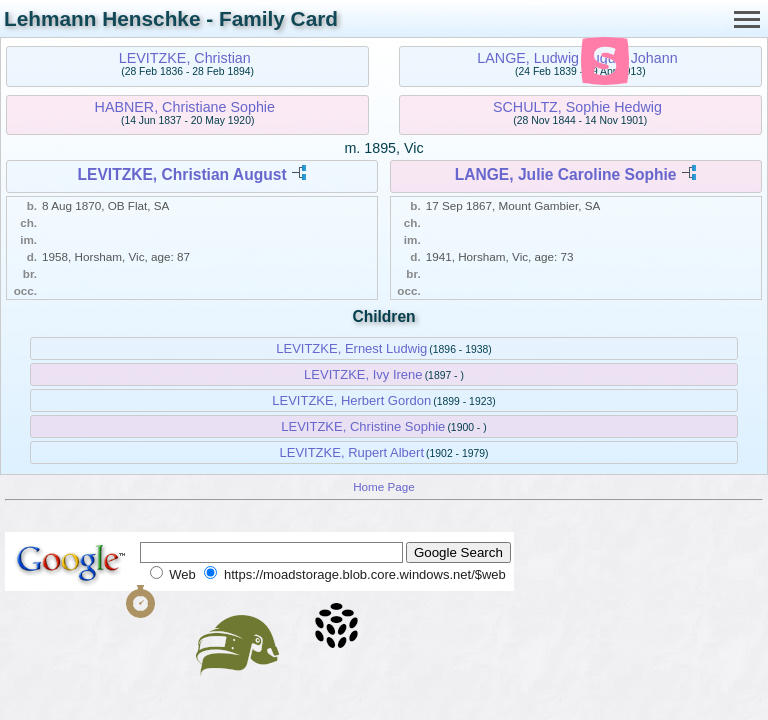  What do you see at coordinates (237, 645) in the screenshot?
I see `launch PUBG (PlayerUnknown's Battlegrounds) game` at bounding box center [237, 645].